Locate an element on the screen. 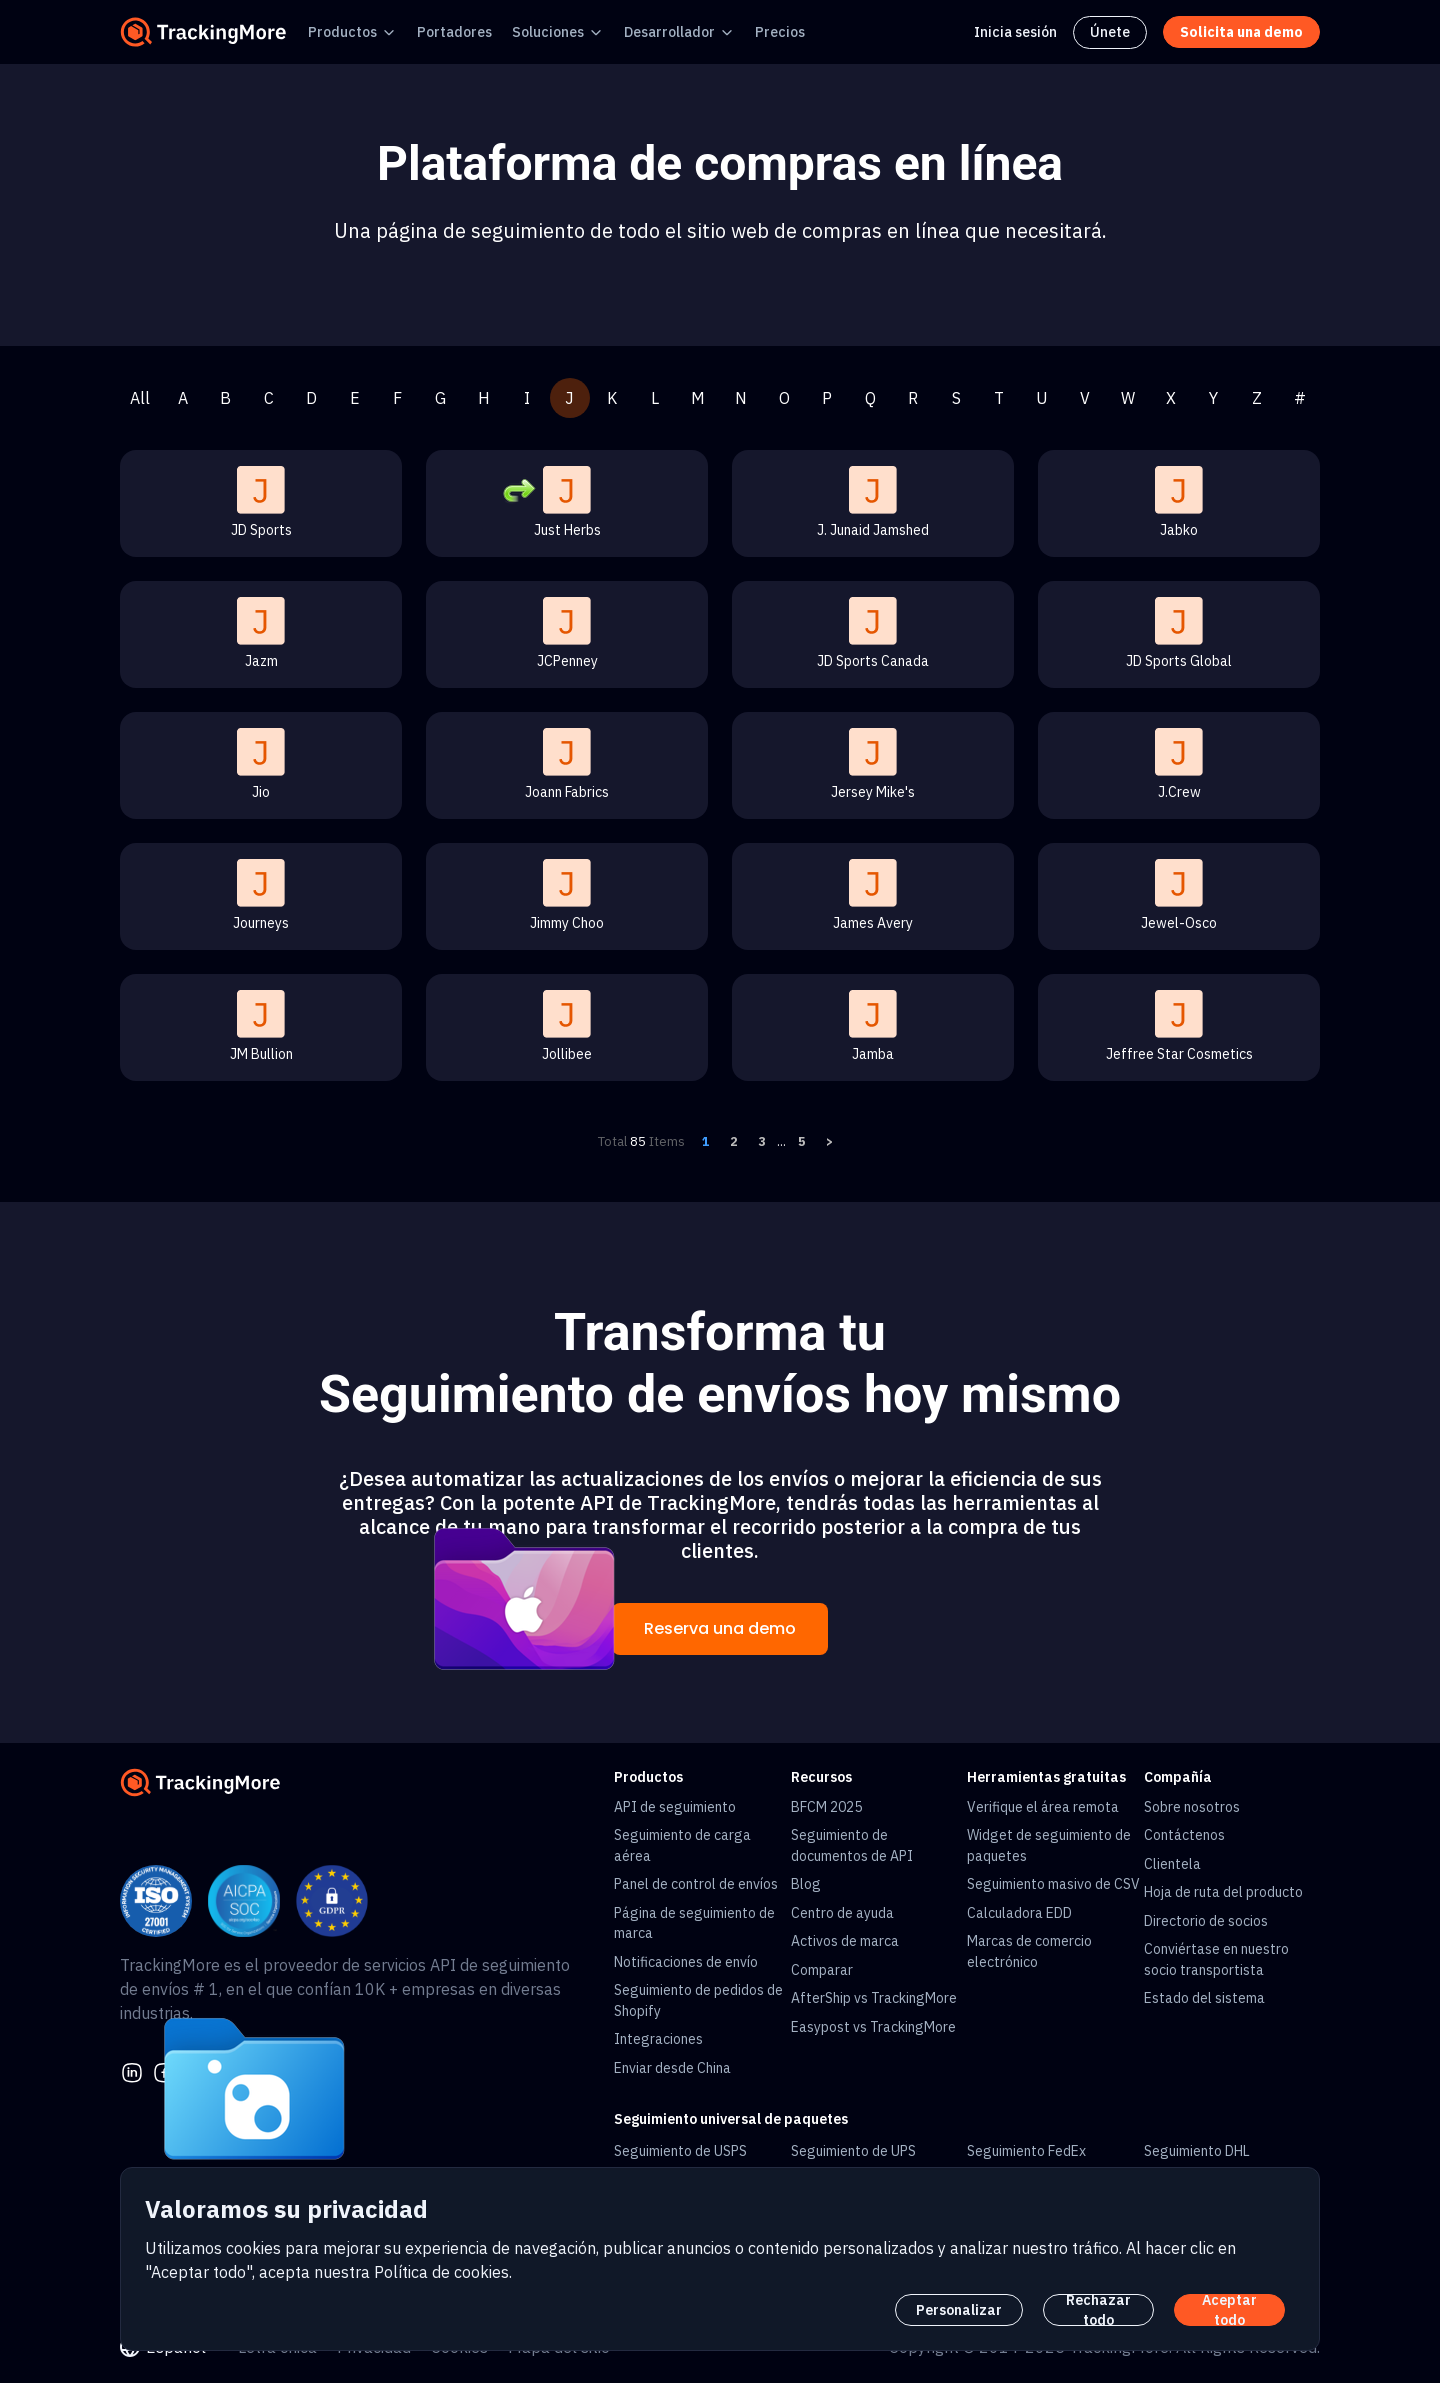 This screenshot has width=1440, height=2383. folder containing NuGet packages is located at coordinates (253, 2093).